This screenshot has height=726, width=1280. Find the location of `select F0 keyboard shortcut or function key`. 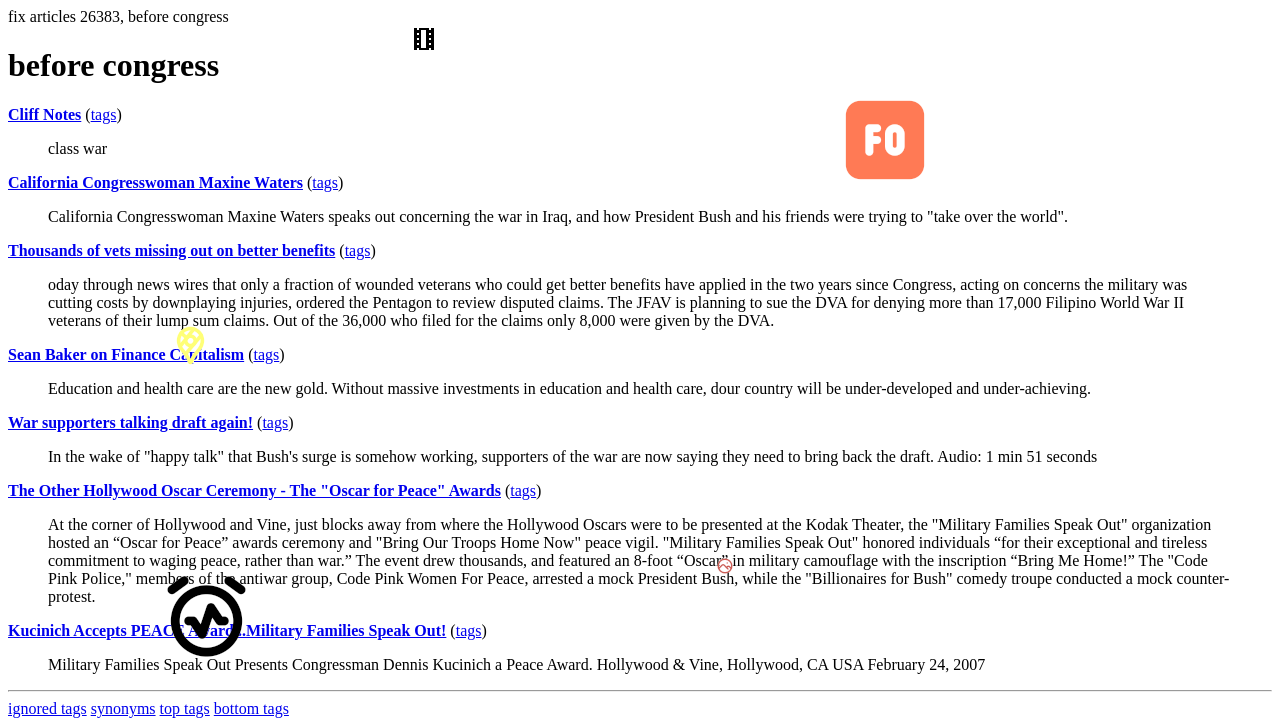

select F0 keyboard shortcut or function key is located at coordinates (885, 140).